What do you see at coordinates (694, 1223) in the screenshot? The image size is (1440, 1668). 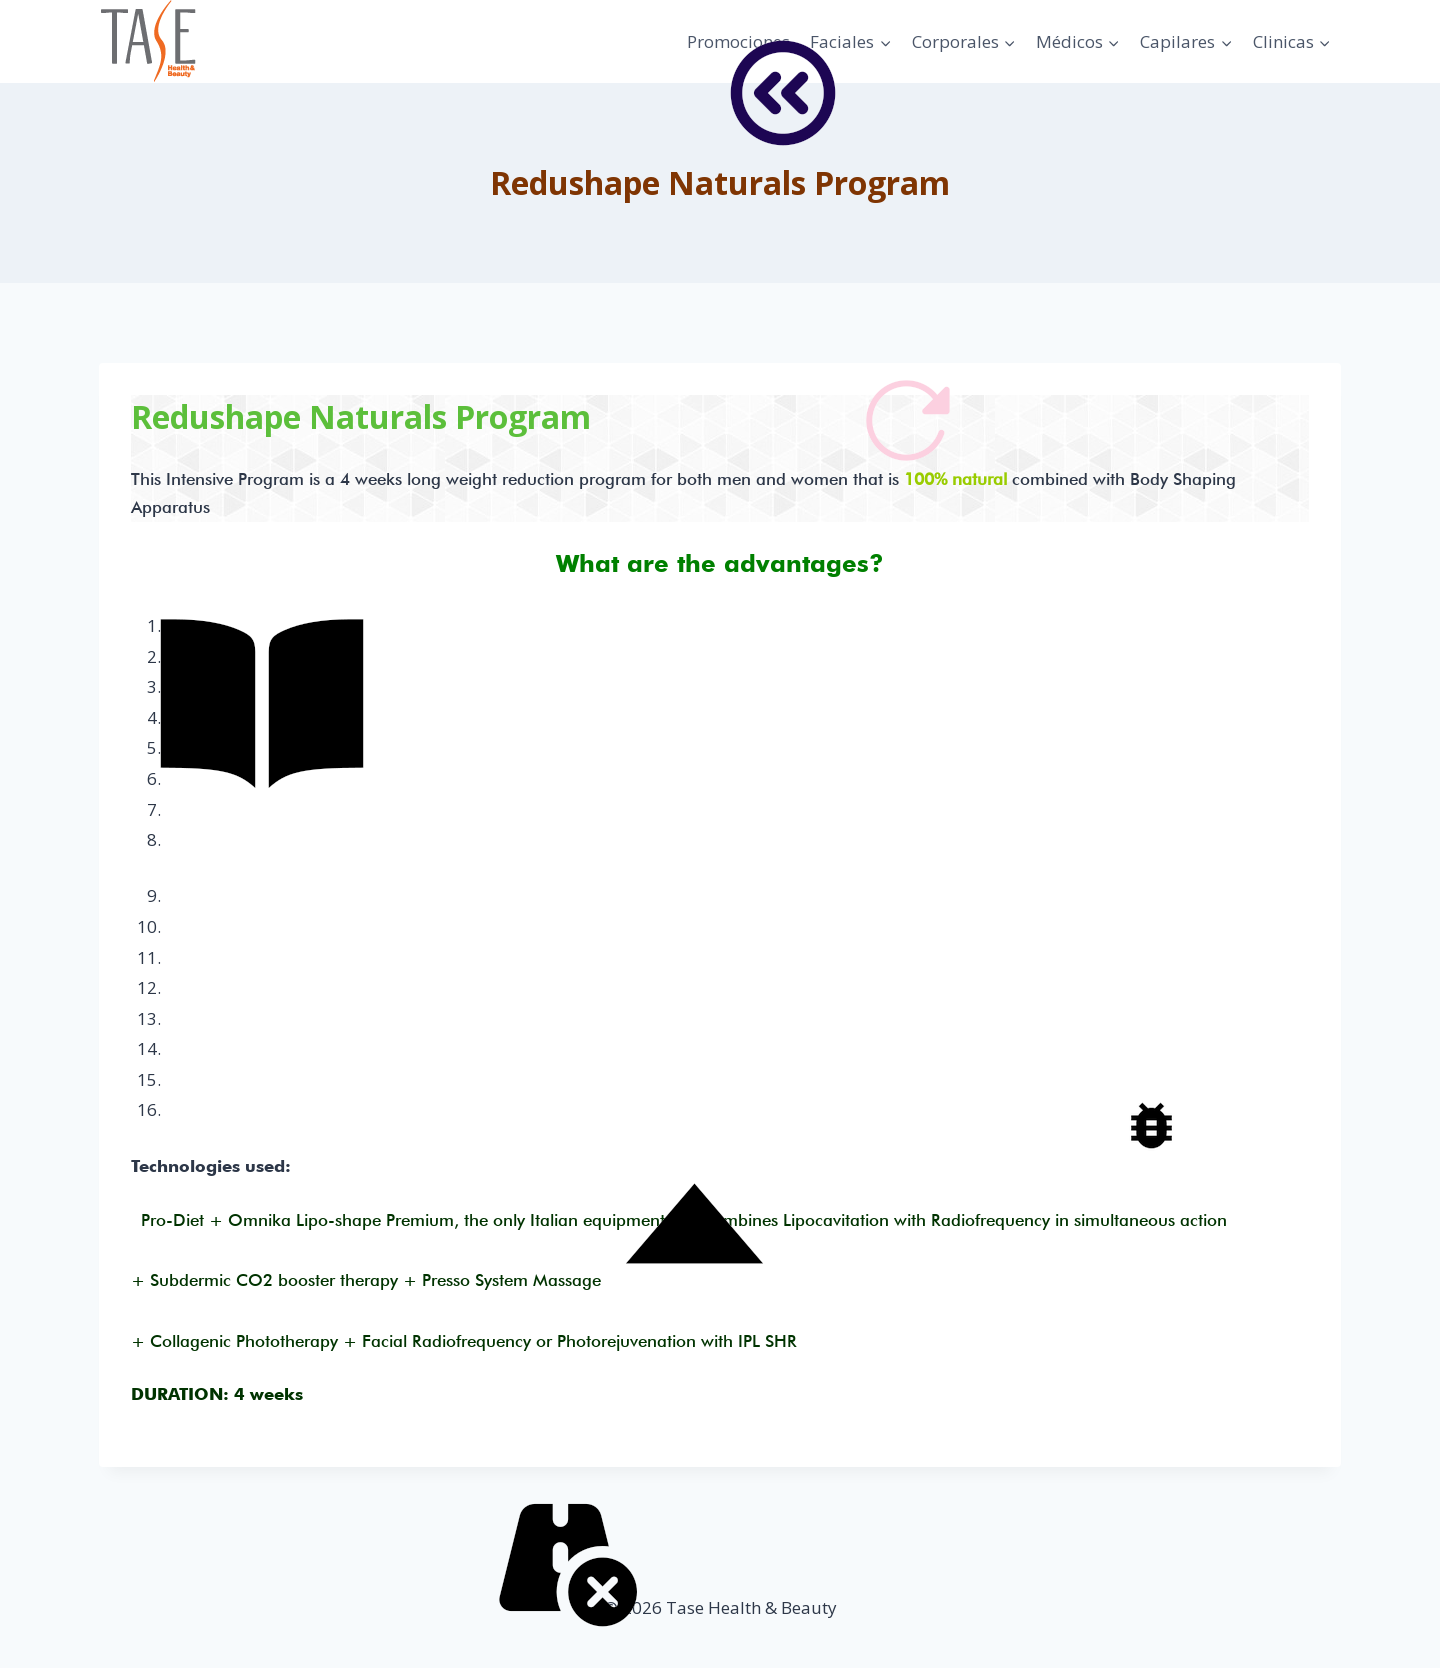 I see `collapse an expanded section or menu` at bounding box center [694, 1223].